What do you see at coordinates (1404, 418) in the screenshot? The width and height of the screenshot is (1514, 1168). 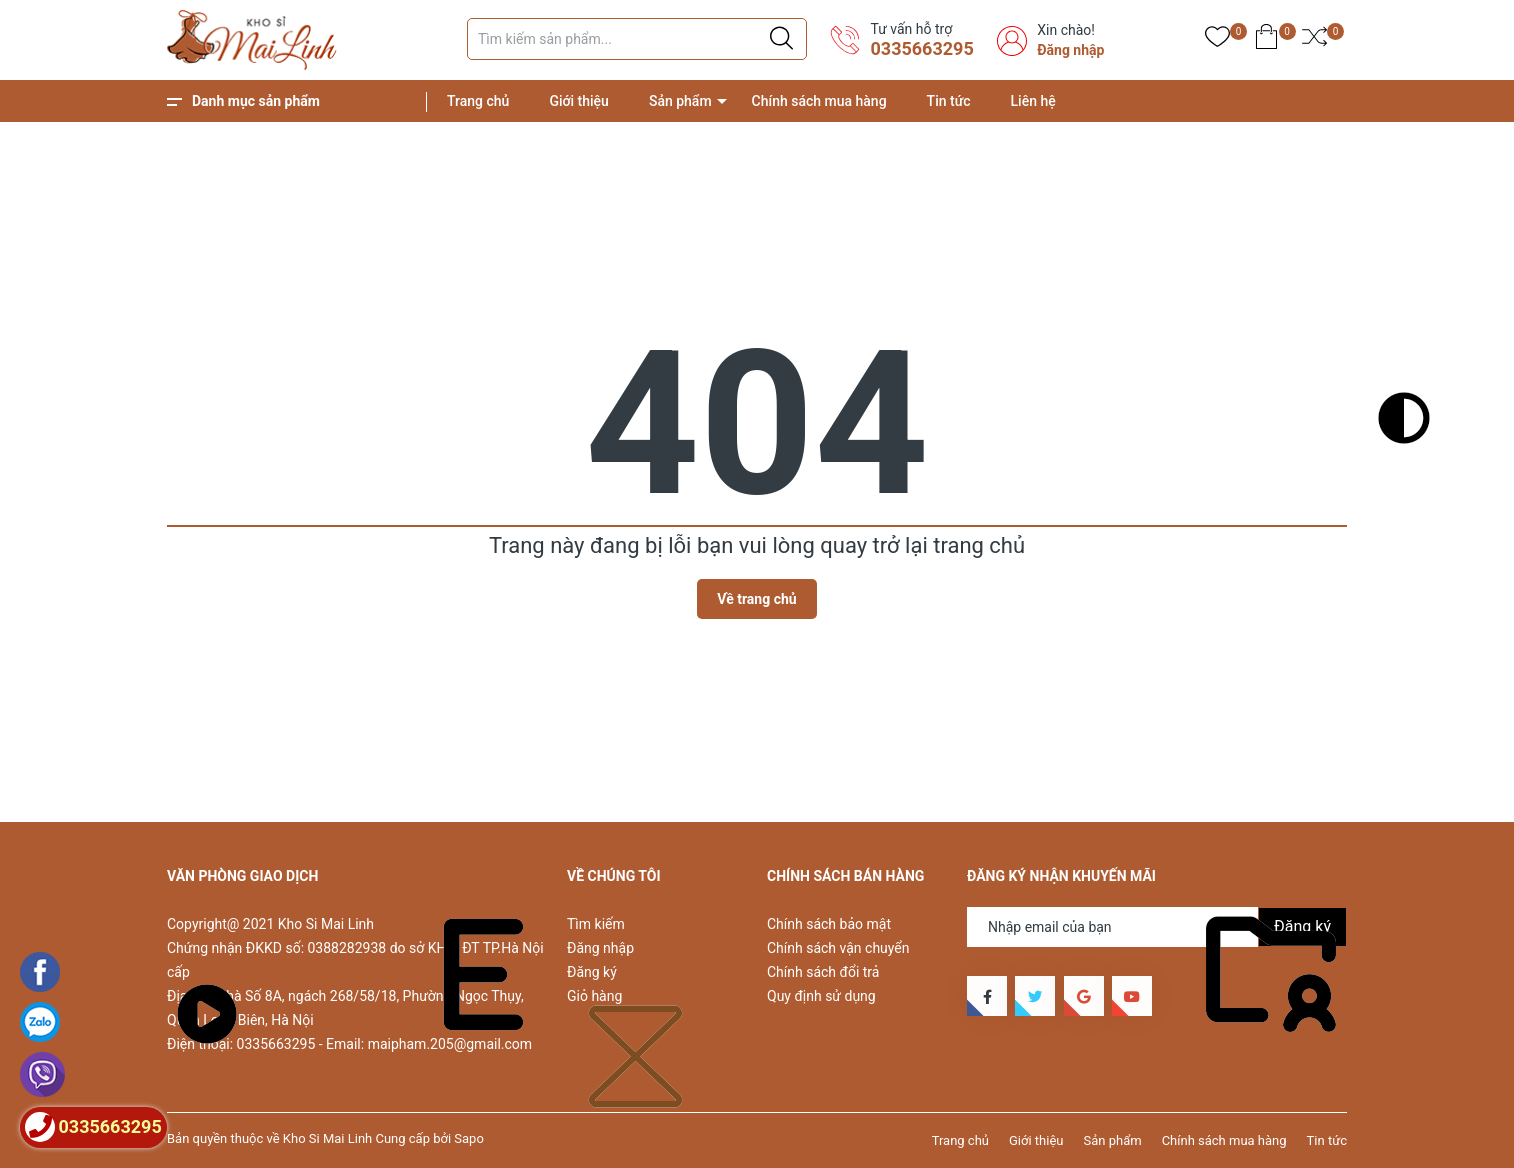 I see `toggle between light and dark mode` at bounding box center [1404, 418].